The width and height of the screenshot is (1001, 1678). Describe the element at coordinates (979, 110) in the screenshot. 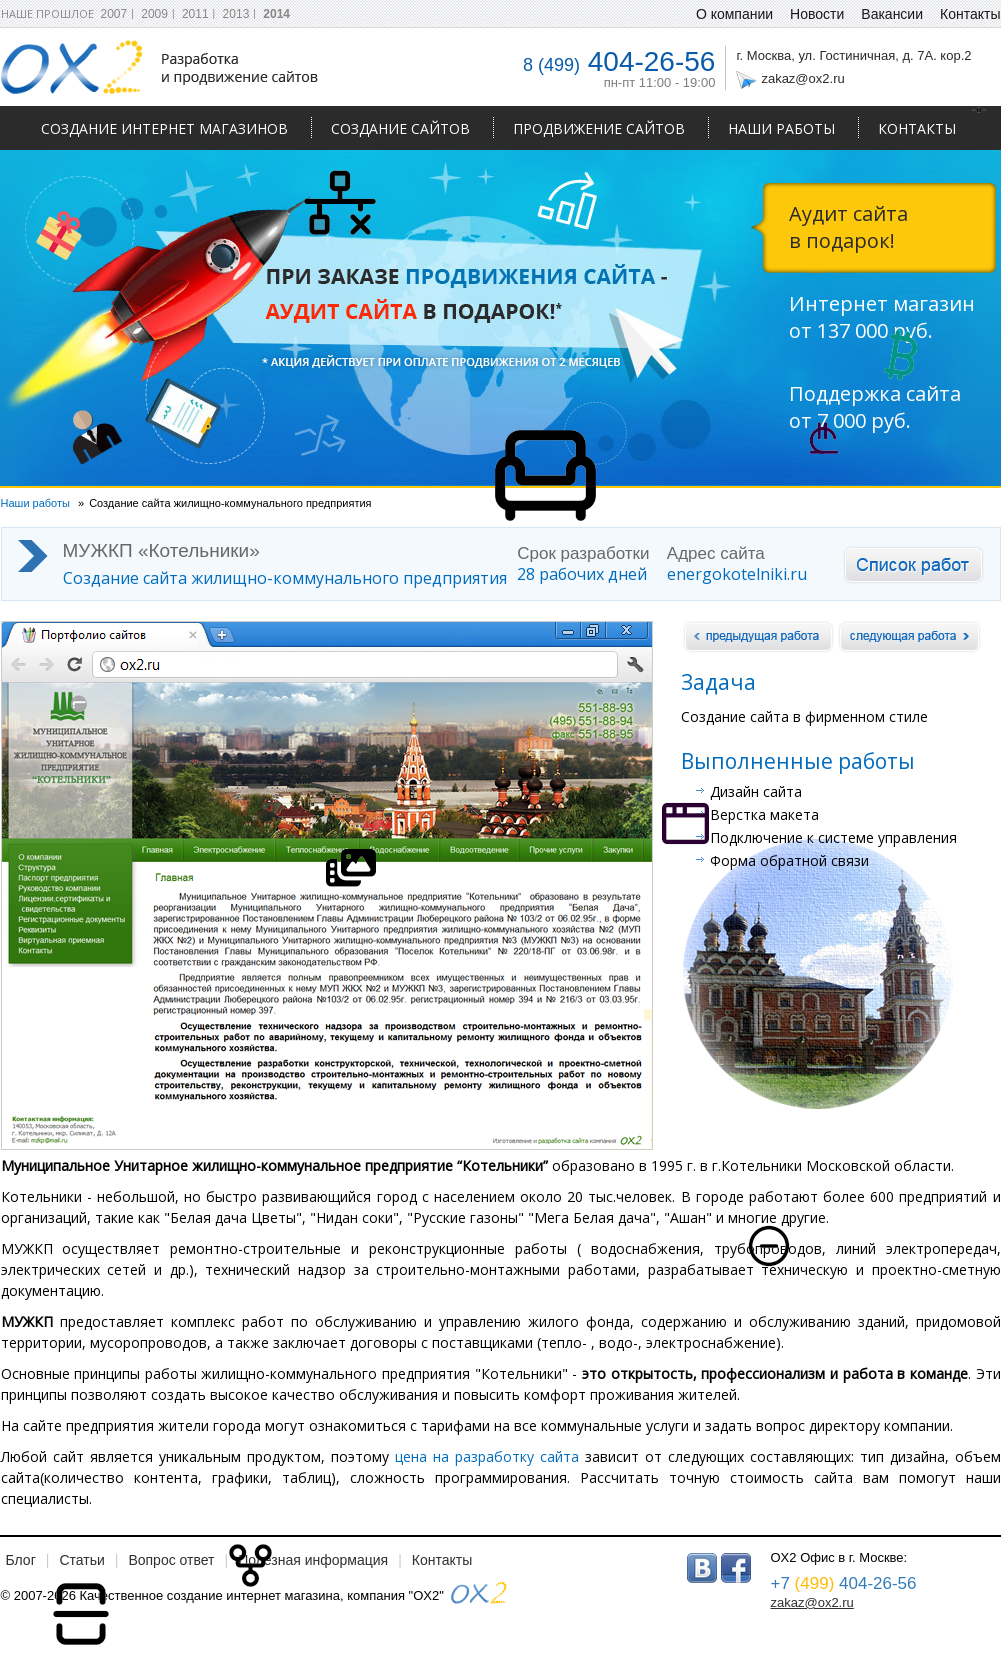

I see `view commit history on current branch` at that location.